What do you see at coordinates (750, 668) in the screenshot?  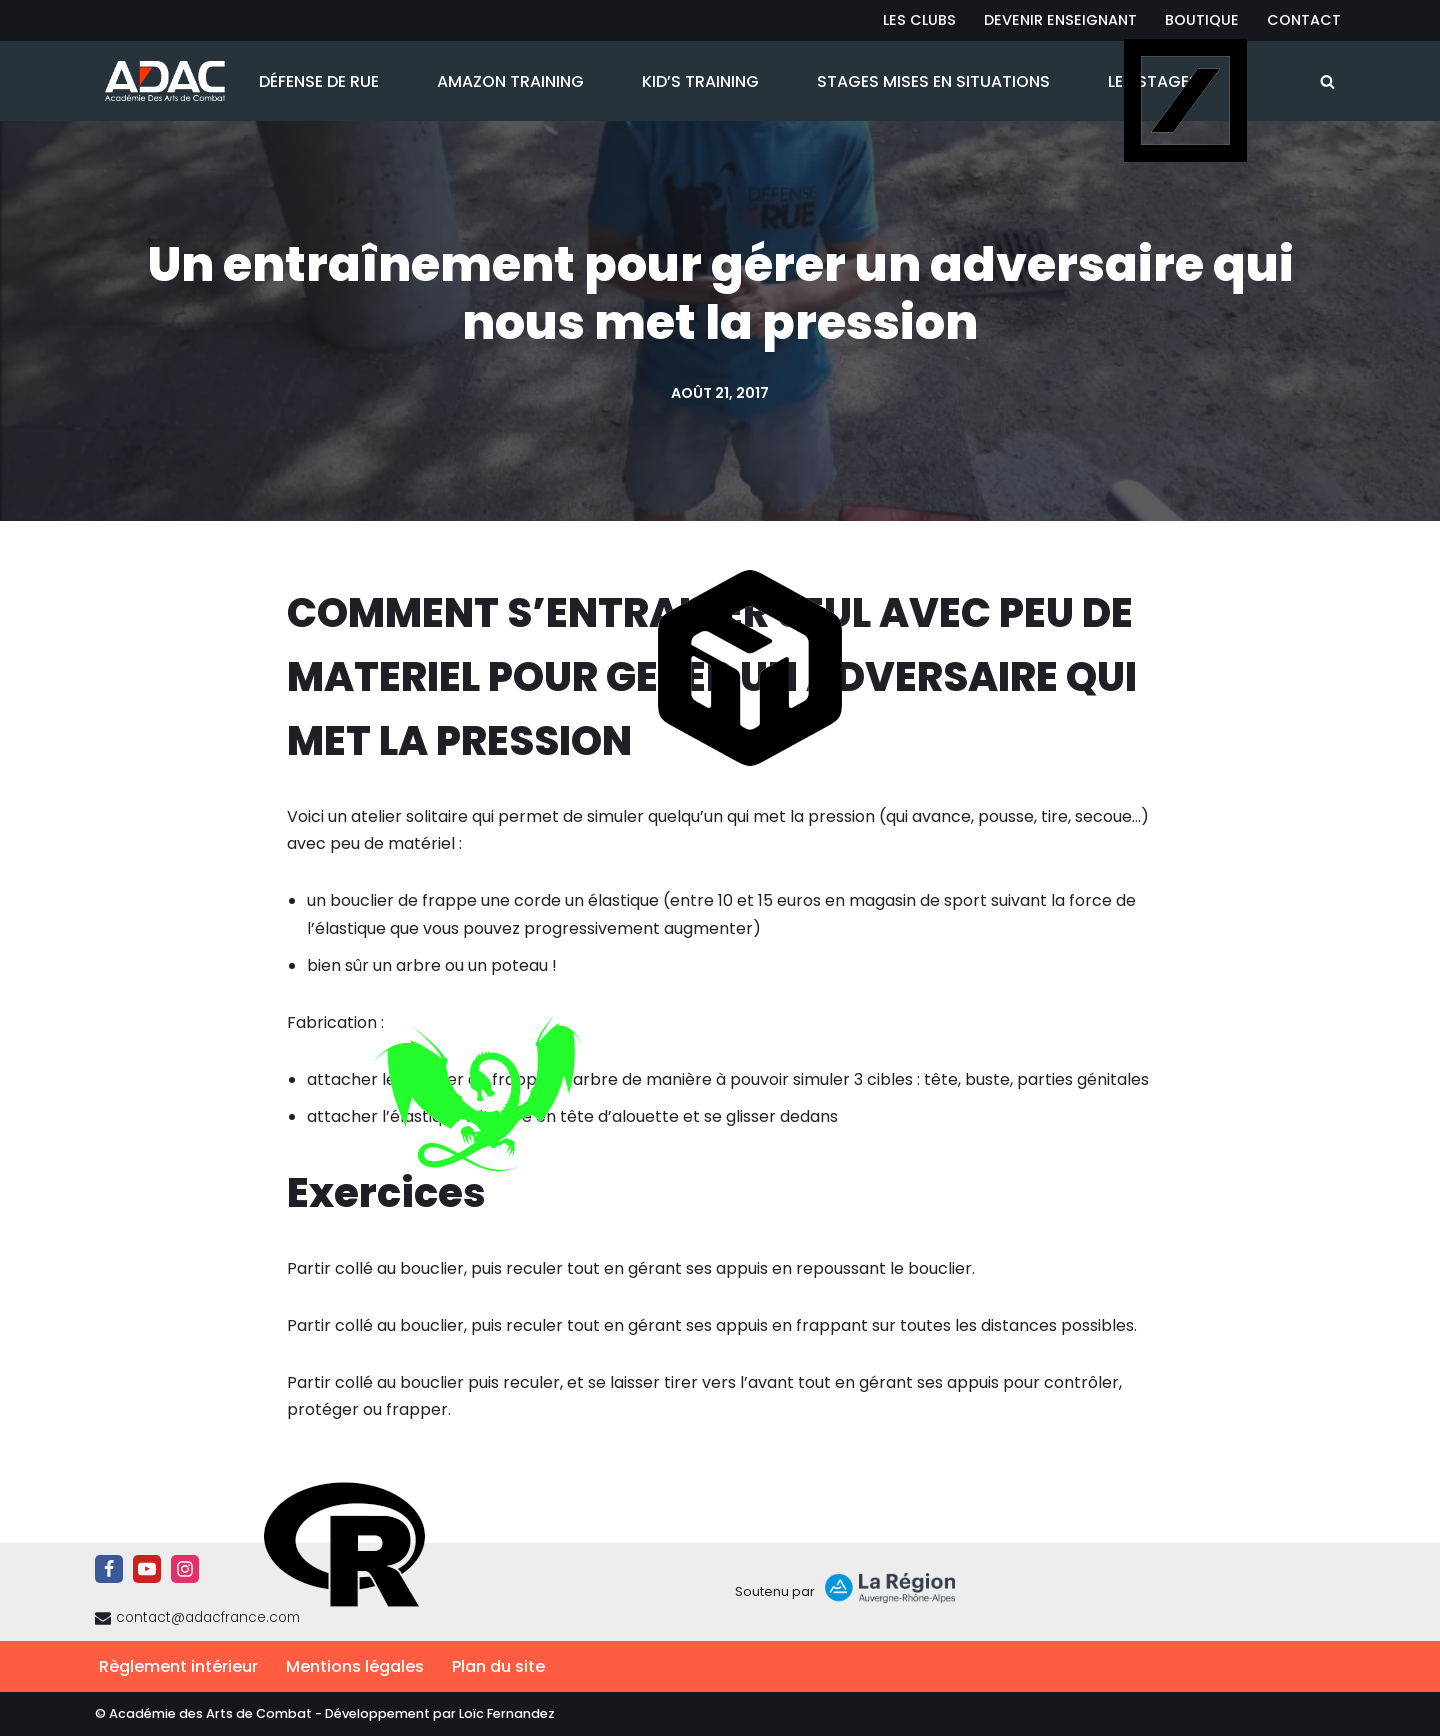 I see `mikrotik brand logo` at bounding box center [750, 668].